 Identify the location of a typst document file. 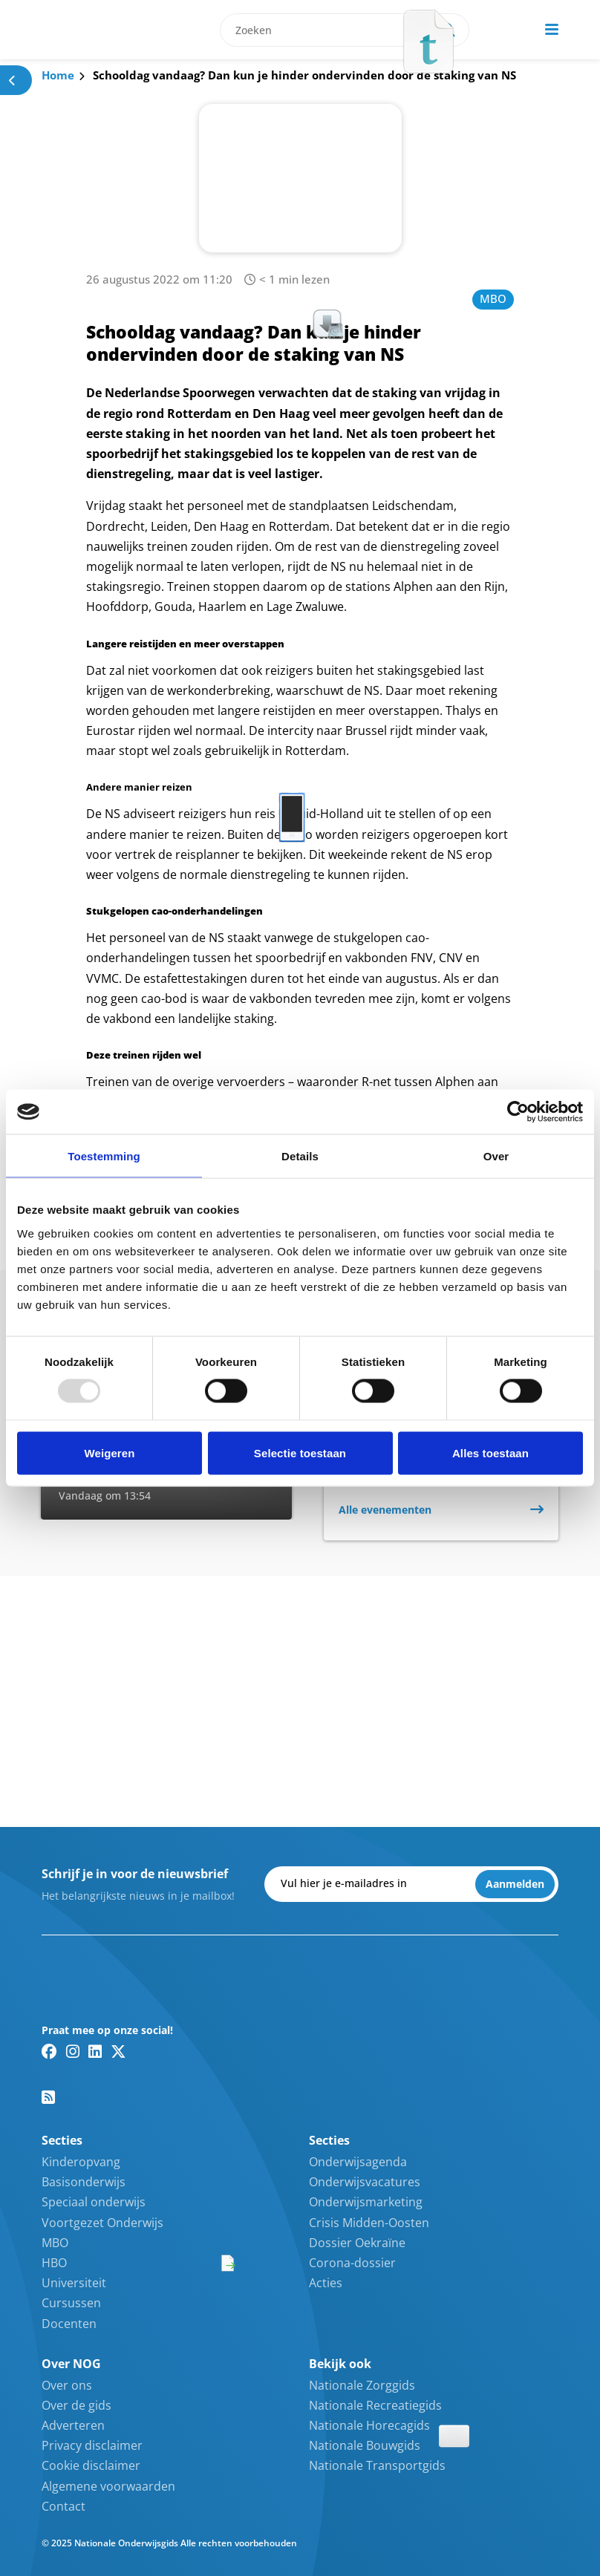
(428, 42).